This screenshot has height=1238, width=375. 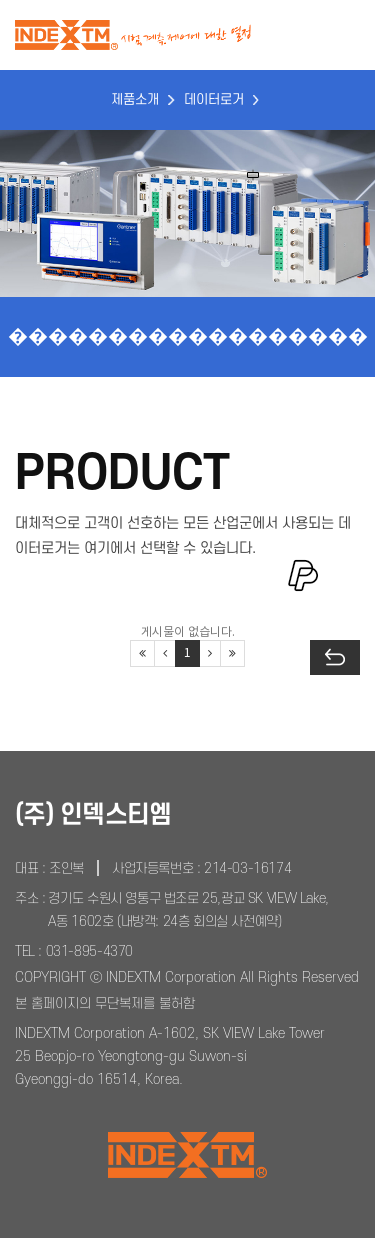 I want to click on pay with paypal, so click(x=302, y=575).